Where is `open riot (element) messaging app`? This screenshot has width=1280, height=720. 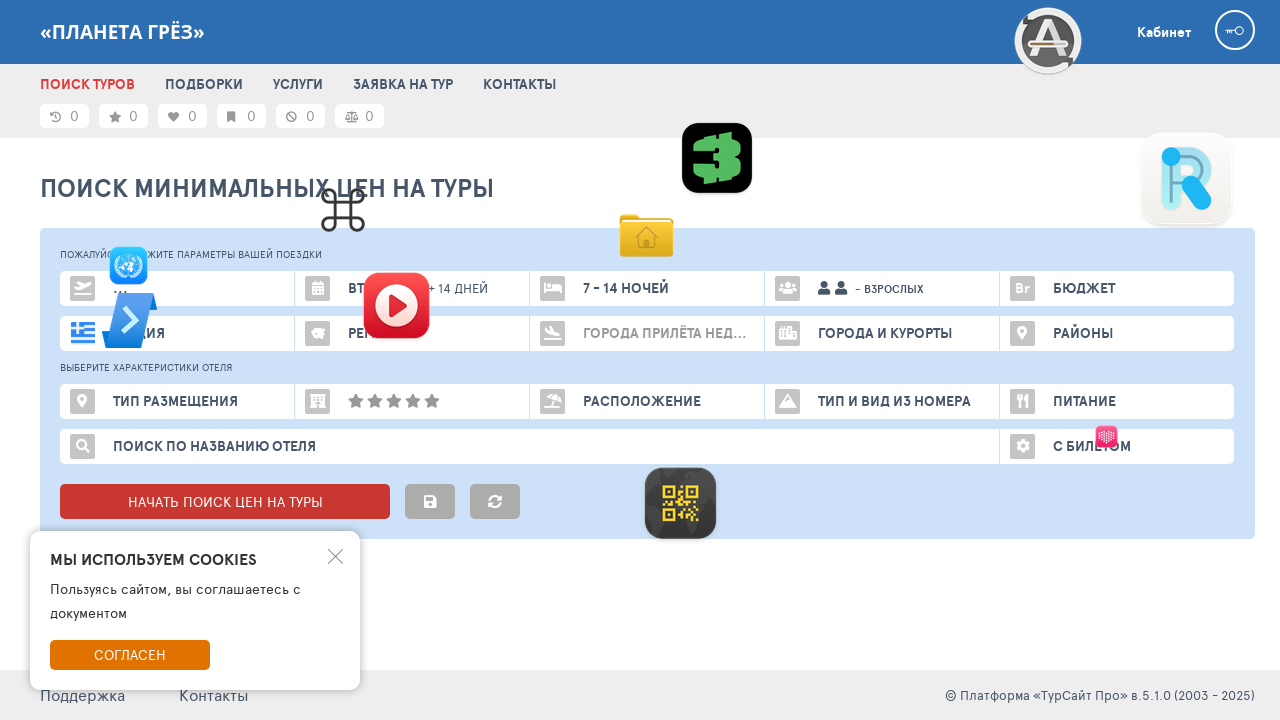
open riot (element) messaging app is located at coordinates (1186, 178).